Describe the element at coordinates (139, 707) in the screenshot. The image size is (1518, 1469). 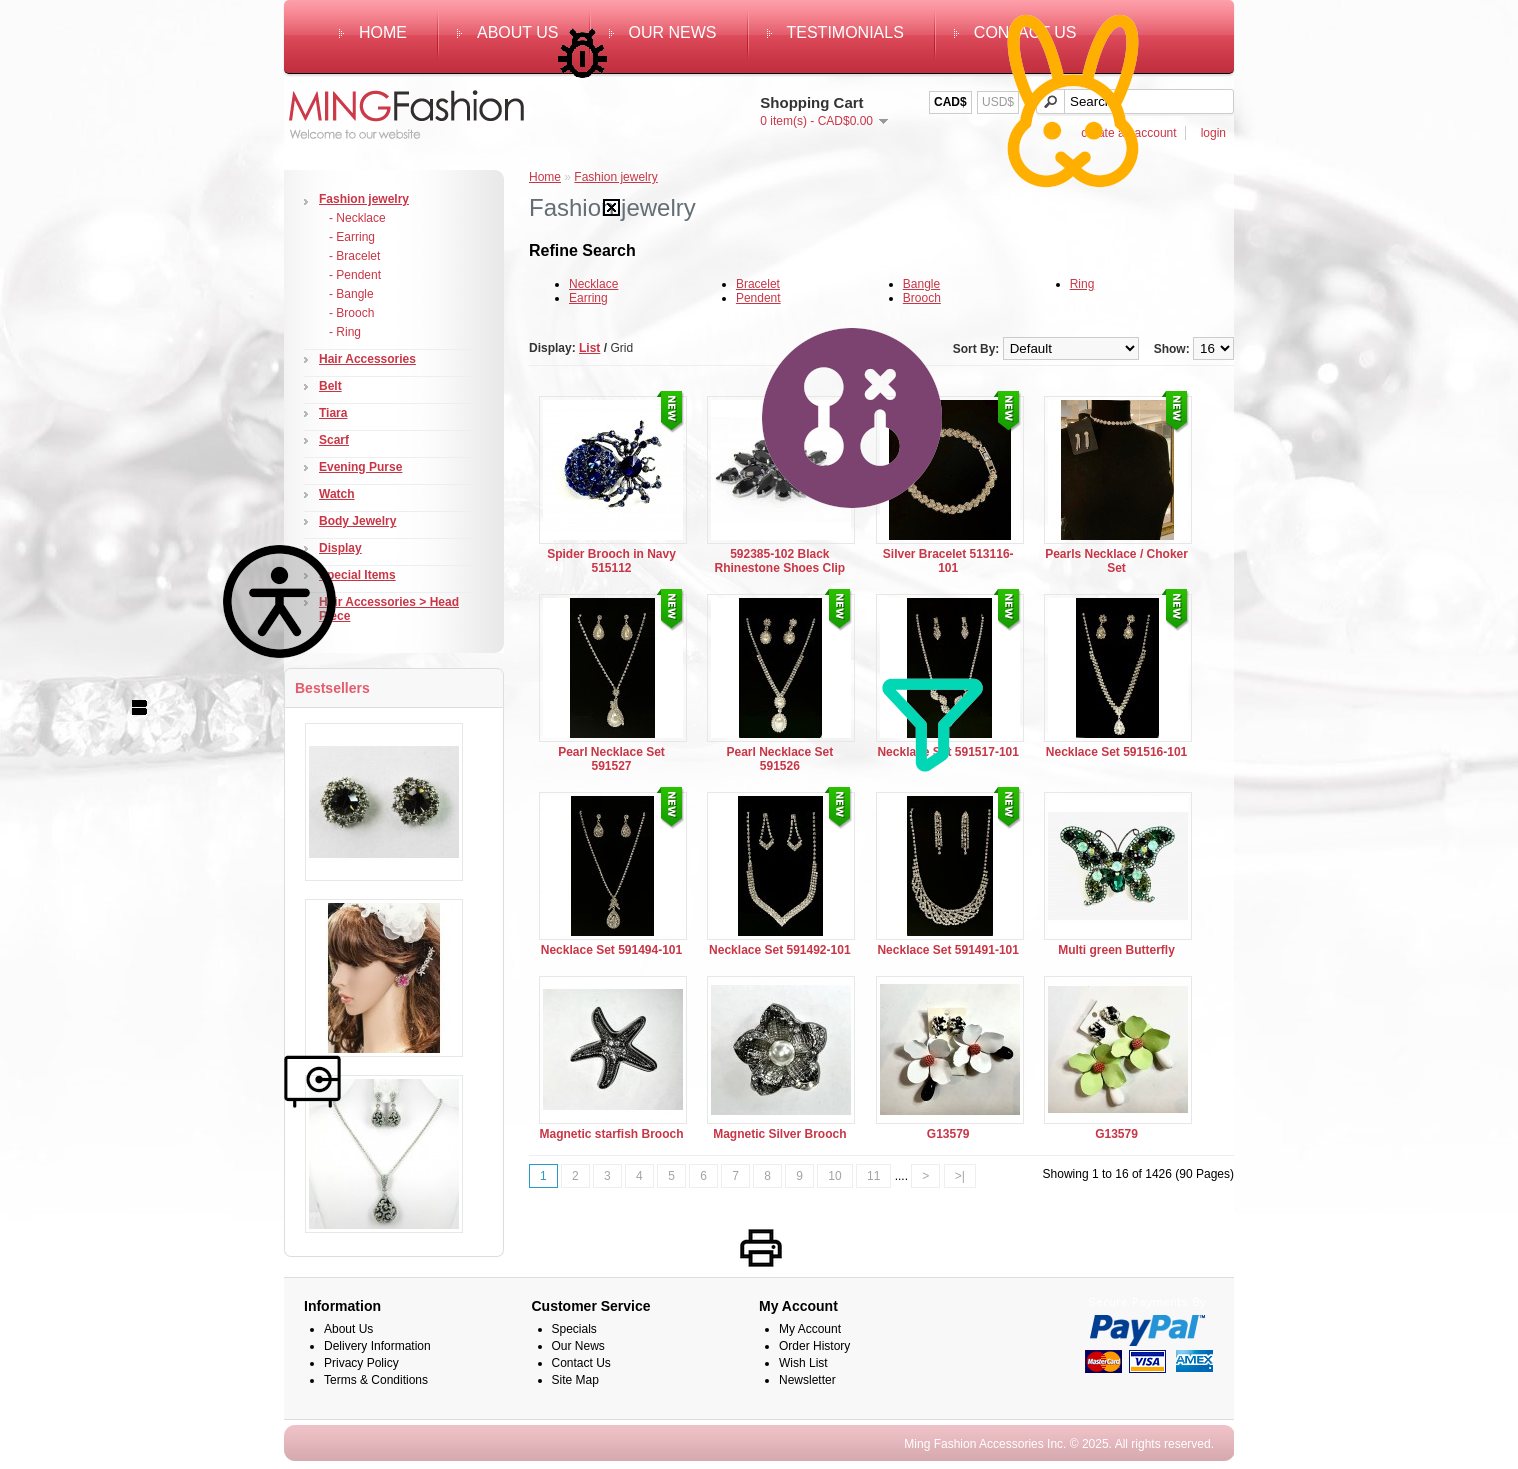
I see `view agenda or list layout` at that location.